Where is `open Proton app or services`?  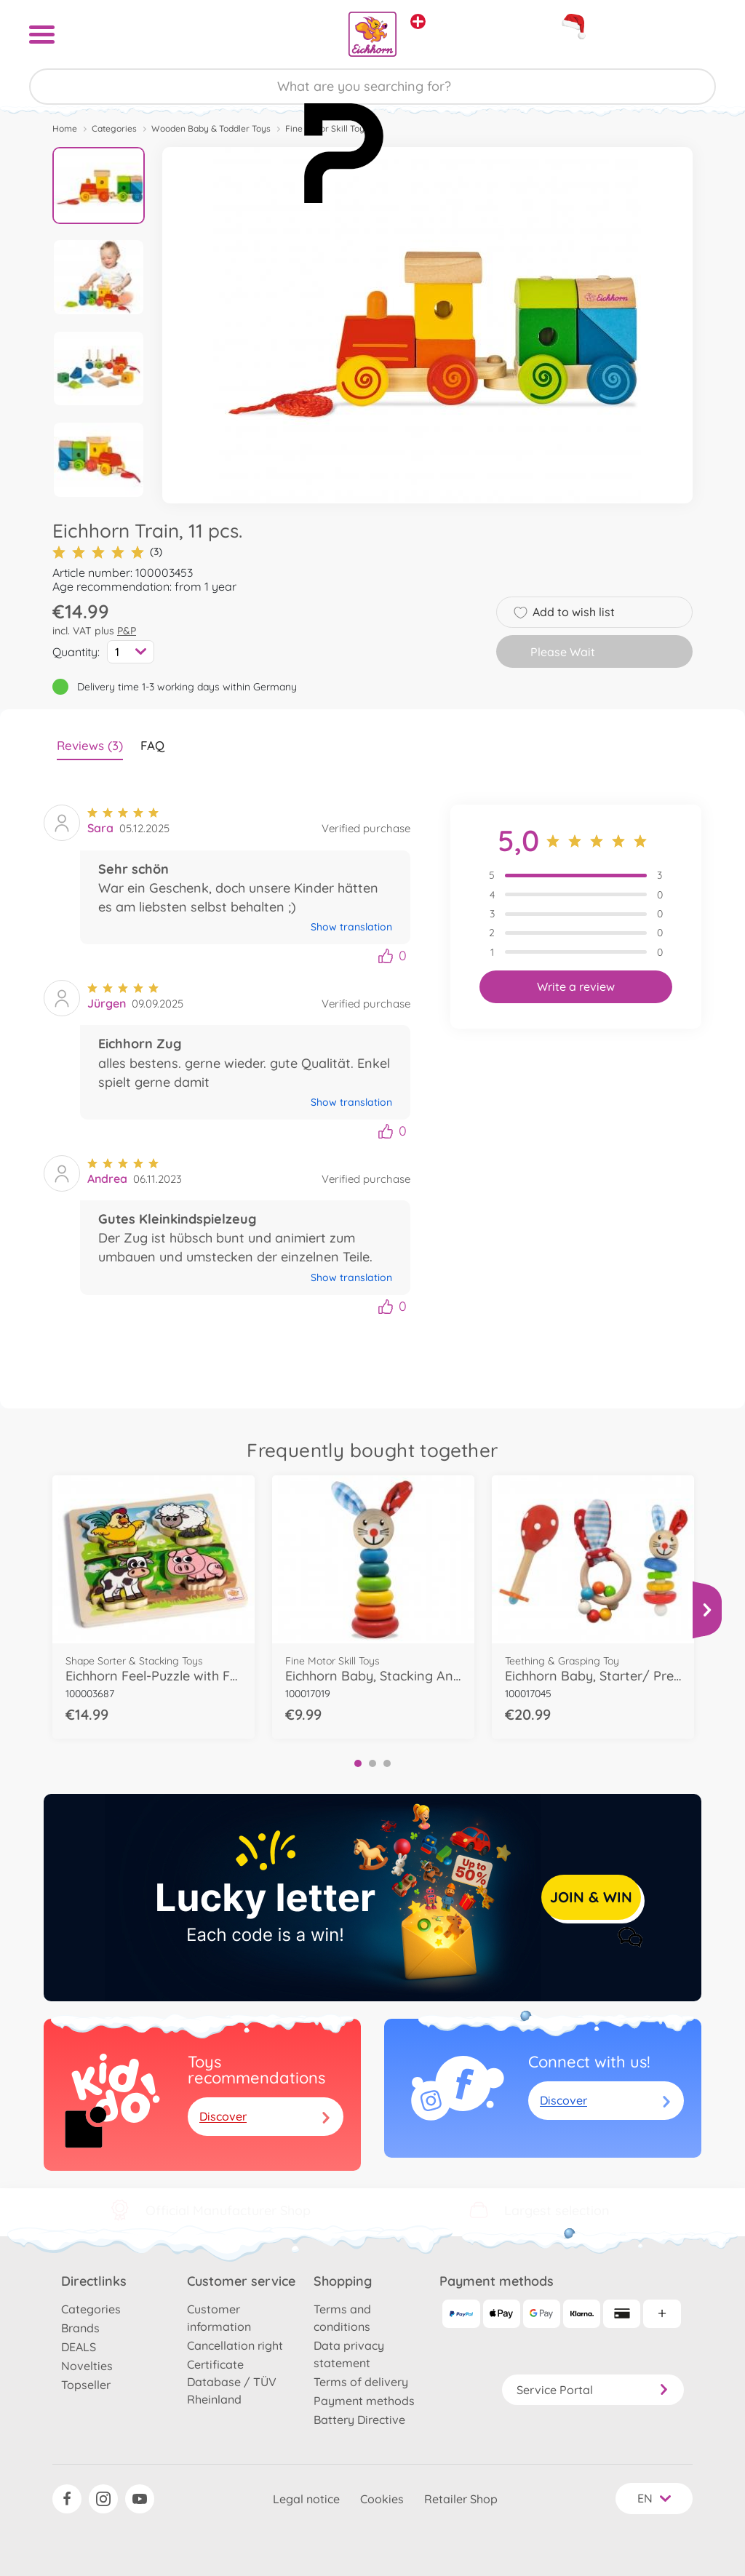 open Proton app or services is located at coordinates (343, 153).